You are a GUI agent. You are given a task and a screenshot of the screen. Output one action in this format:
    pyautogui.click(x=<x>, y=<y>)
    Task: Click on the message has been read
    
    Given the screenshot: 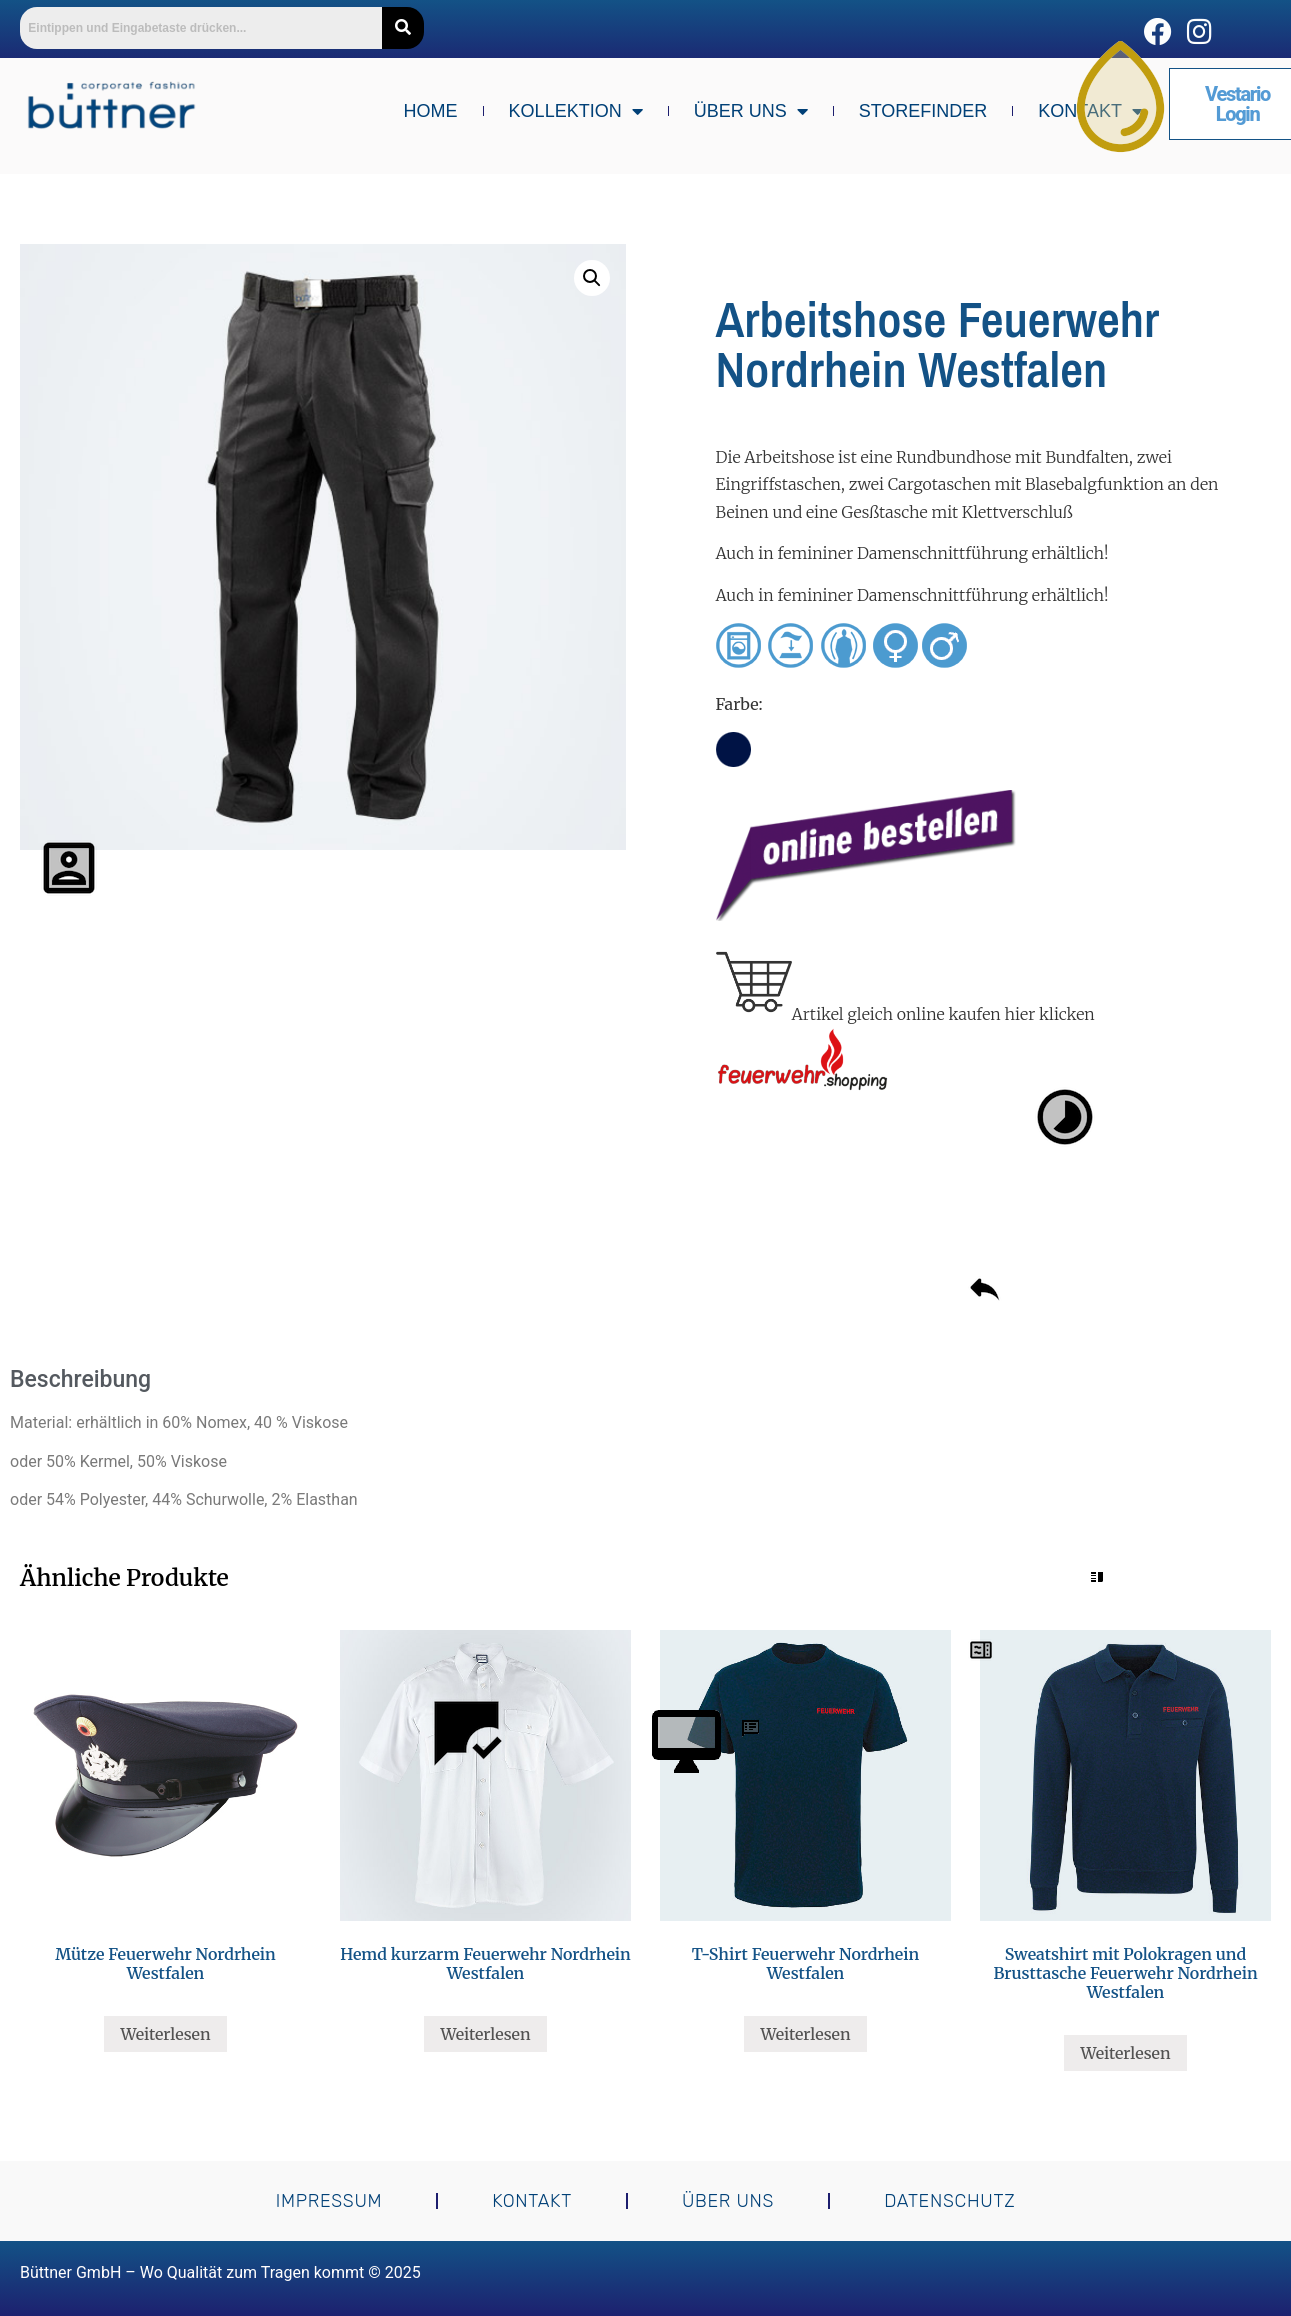 What is the action you would take?
    pyautogui.click(x=466, y=1733)
    